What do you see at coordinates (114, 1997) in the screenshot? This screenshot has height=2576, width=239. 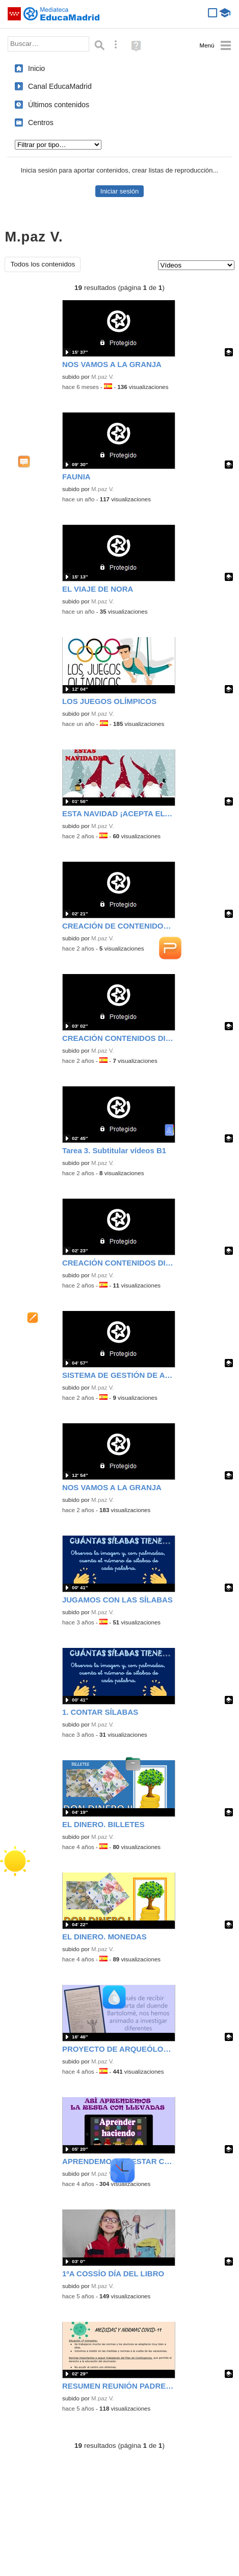 I see `open deluge torrent client` at bounding box center [114, 1997].